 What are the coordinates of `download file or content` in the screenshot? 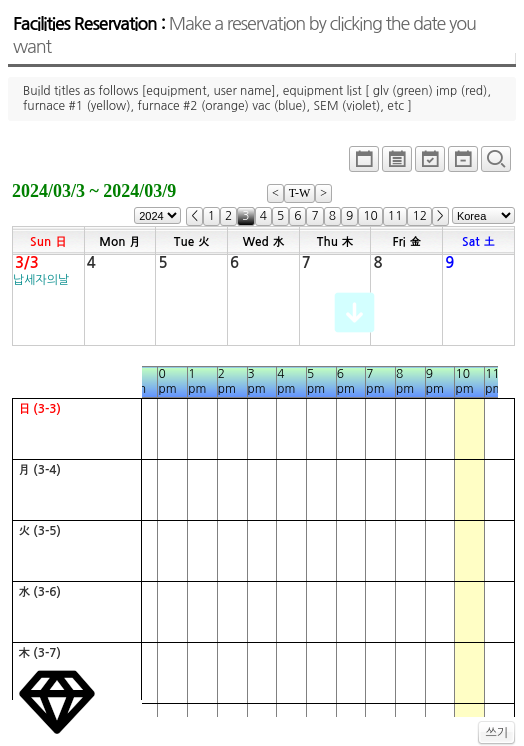 It's located at (354, 312).